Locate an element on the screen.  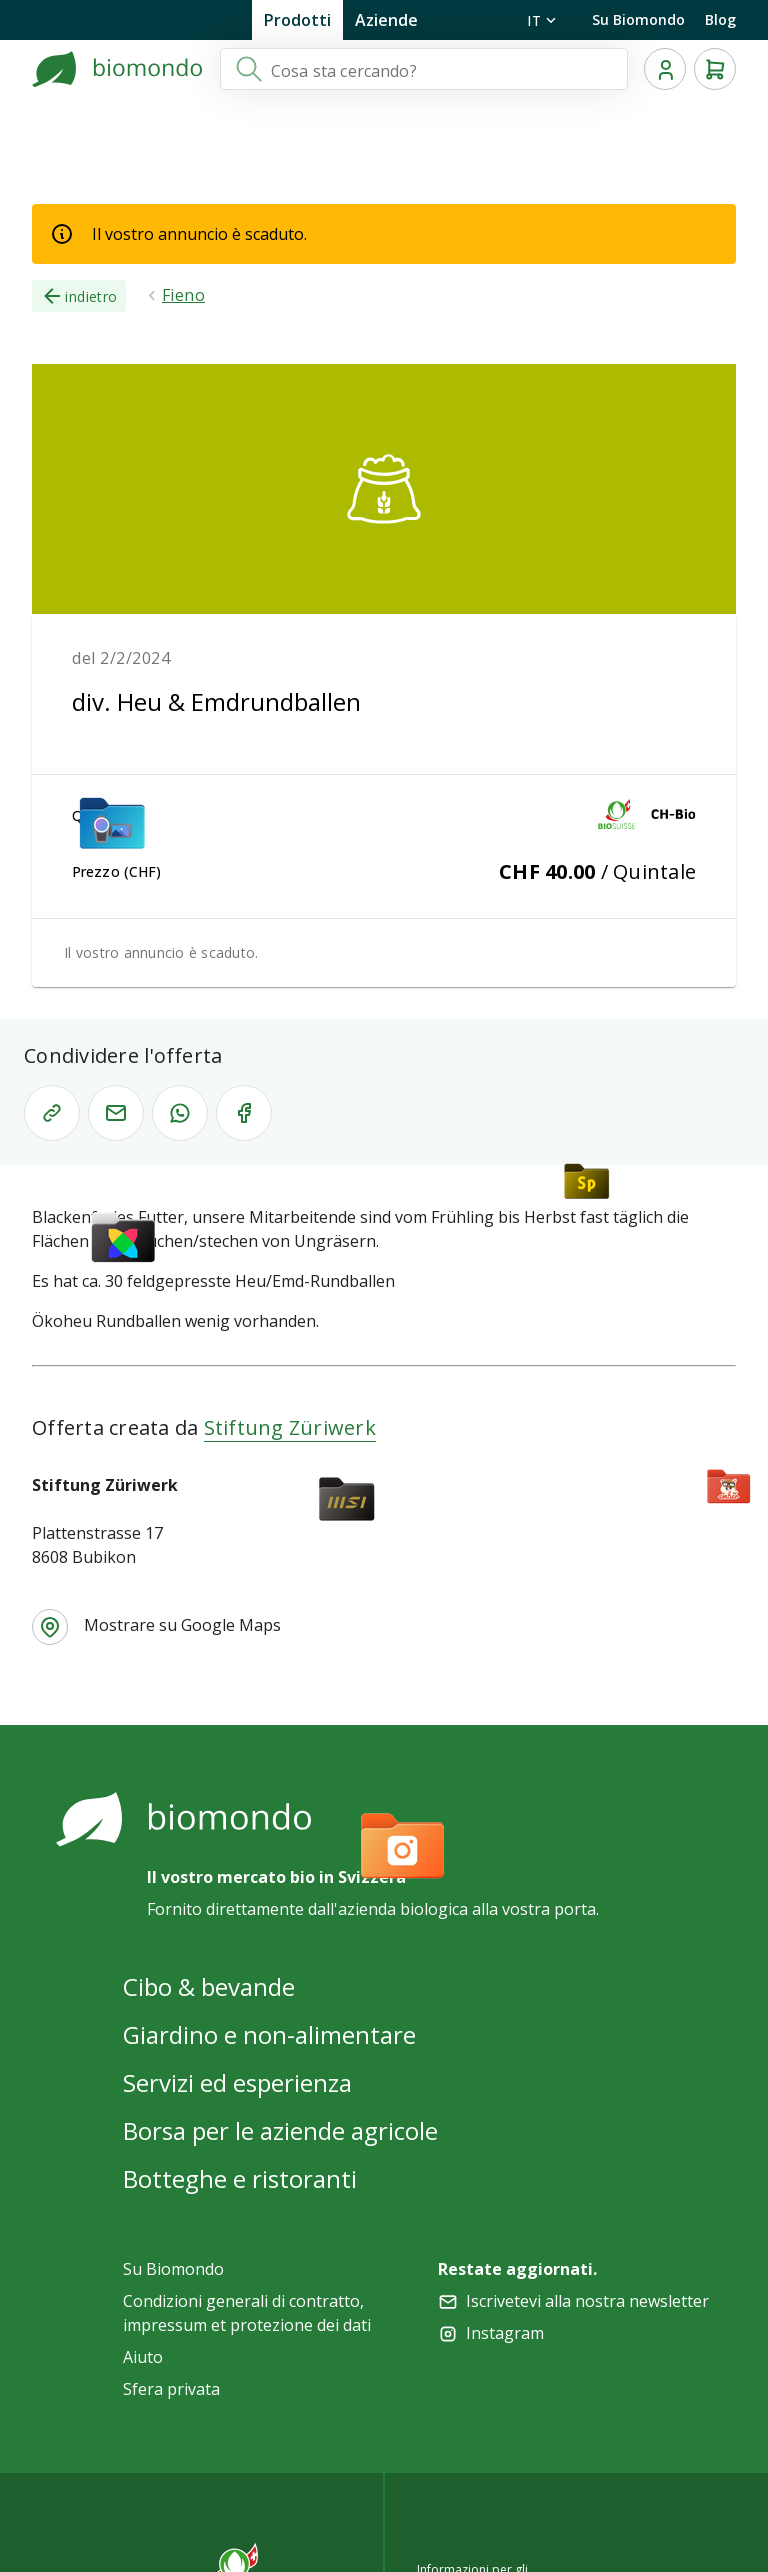
open folder containing adobe spark projects is located at coordinates (586, 1182).